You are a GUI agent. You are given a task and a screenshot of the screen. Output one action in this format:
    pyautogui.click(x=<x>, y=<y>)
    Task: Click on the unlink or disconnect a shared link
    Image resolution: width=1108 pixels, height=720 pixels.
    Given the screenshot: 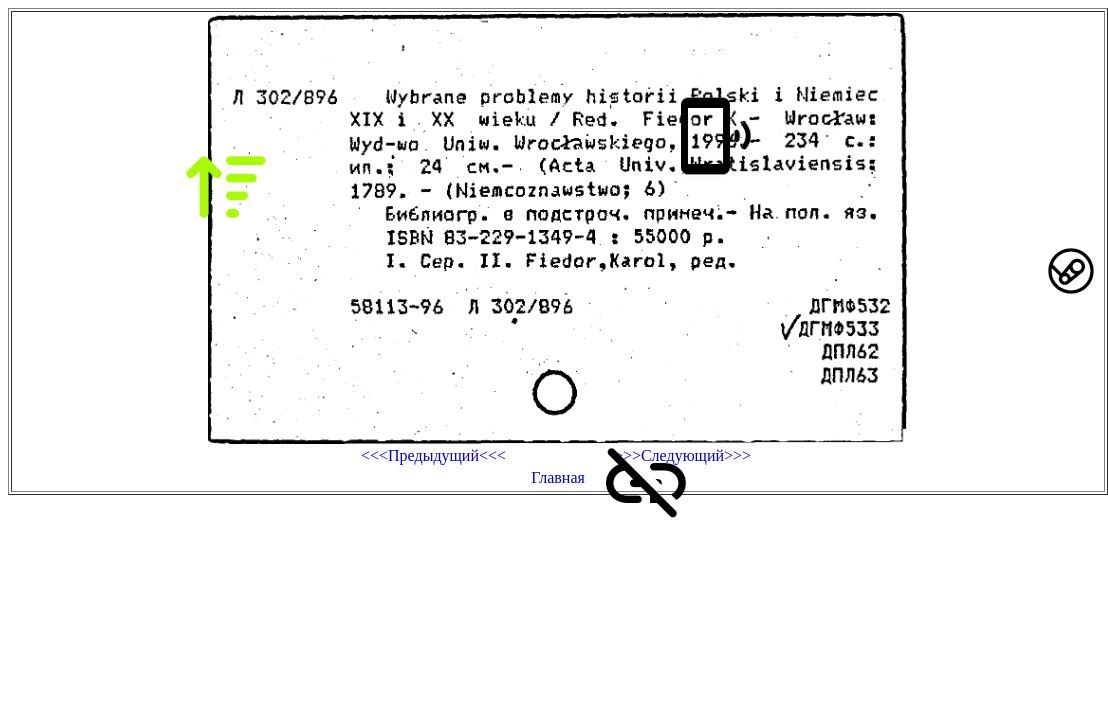 What is the action you would take?
    pyautogui.click(x=646, y=483)
    